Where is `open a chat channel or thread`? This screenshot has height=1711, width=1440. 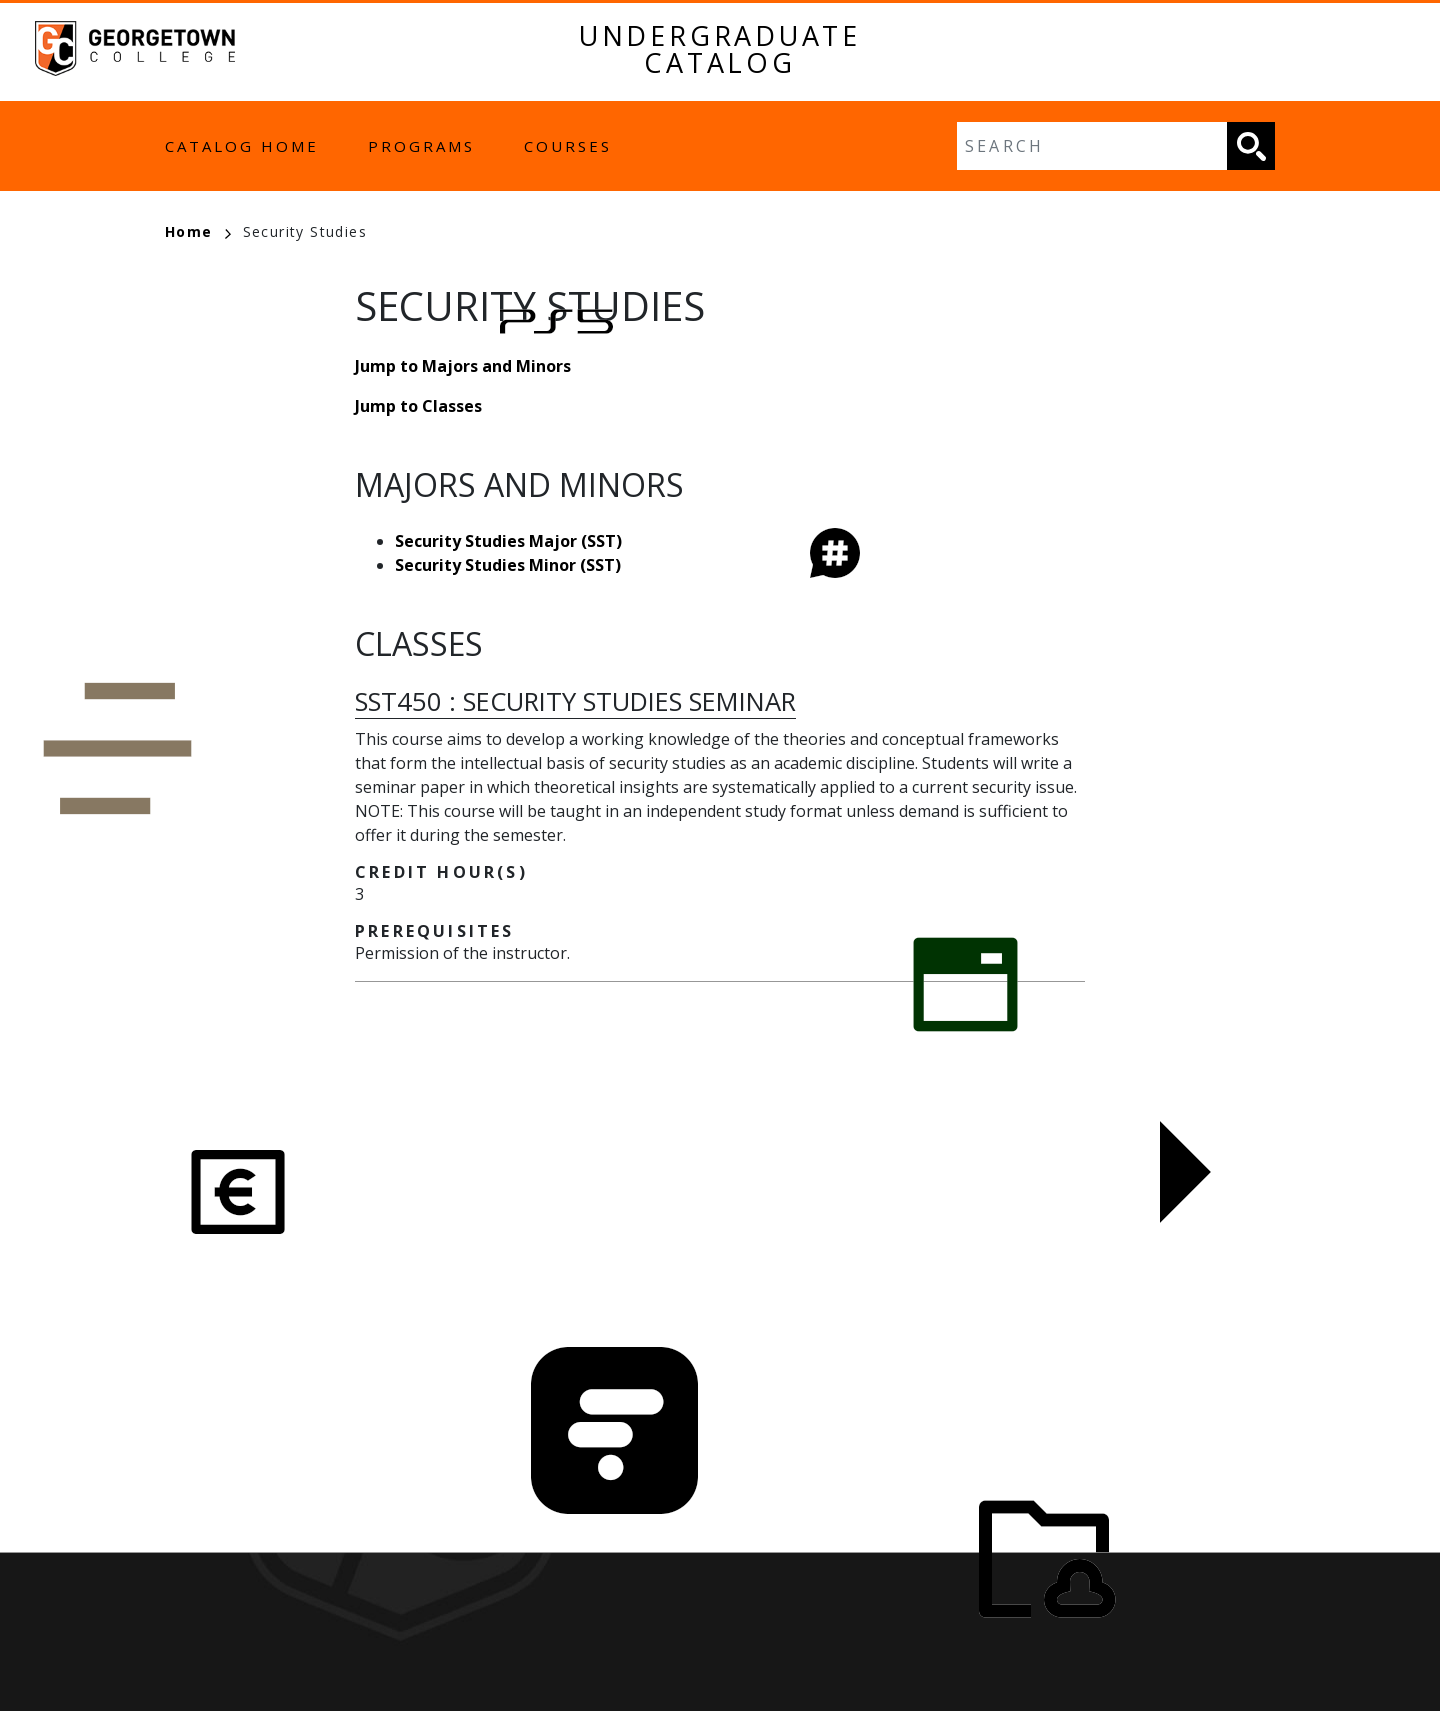 open a chat channel or thread is located at coordinates (835, 553).